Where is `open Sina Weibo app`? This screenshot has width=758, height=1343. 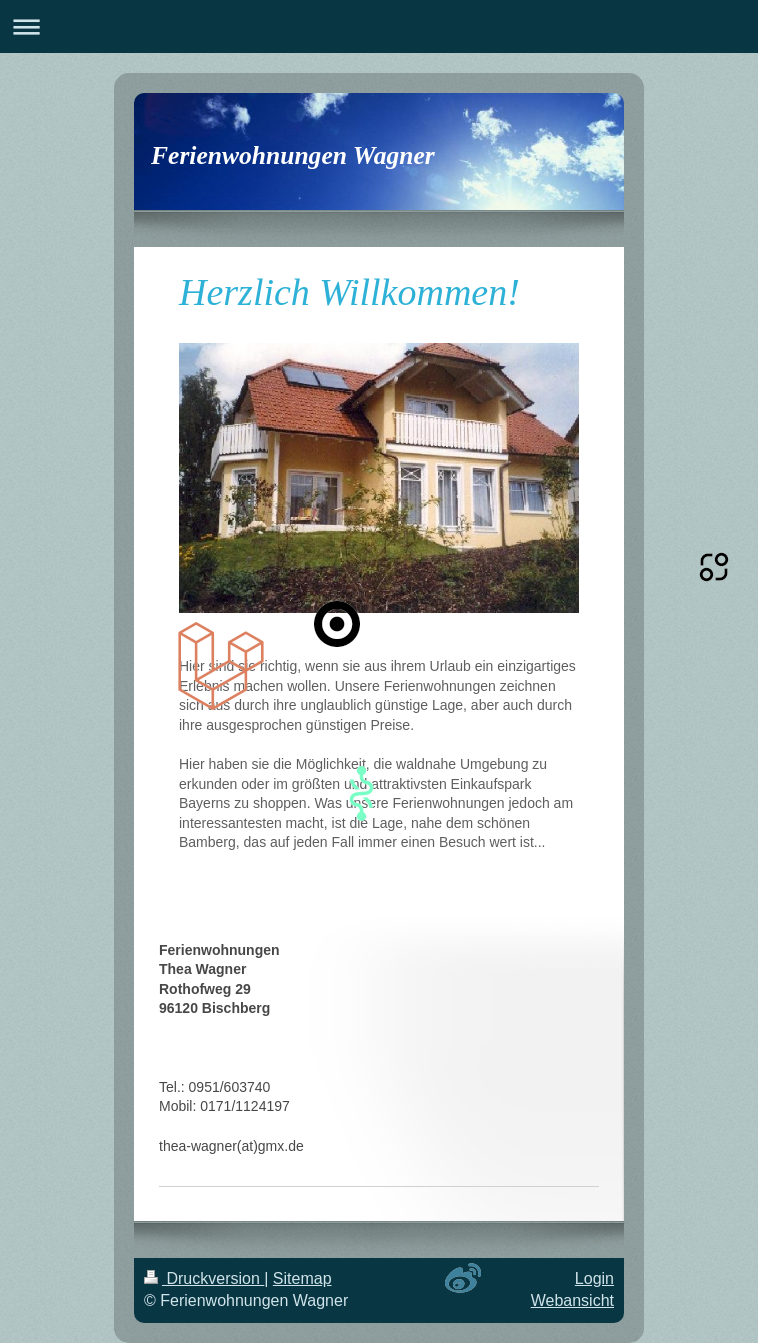
open Sina Weibo app is located at coordinates (463, 1278).